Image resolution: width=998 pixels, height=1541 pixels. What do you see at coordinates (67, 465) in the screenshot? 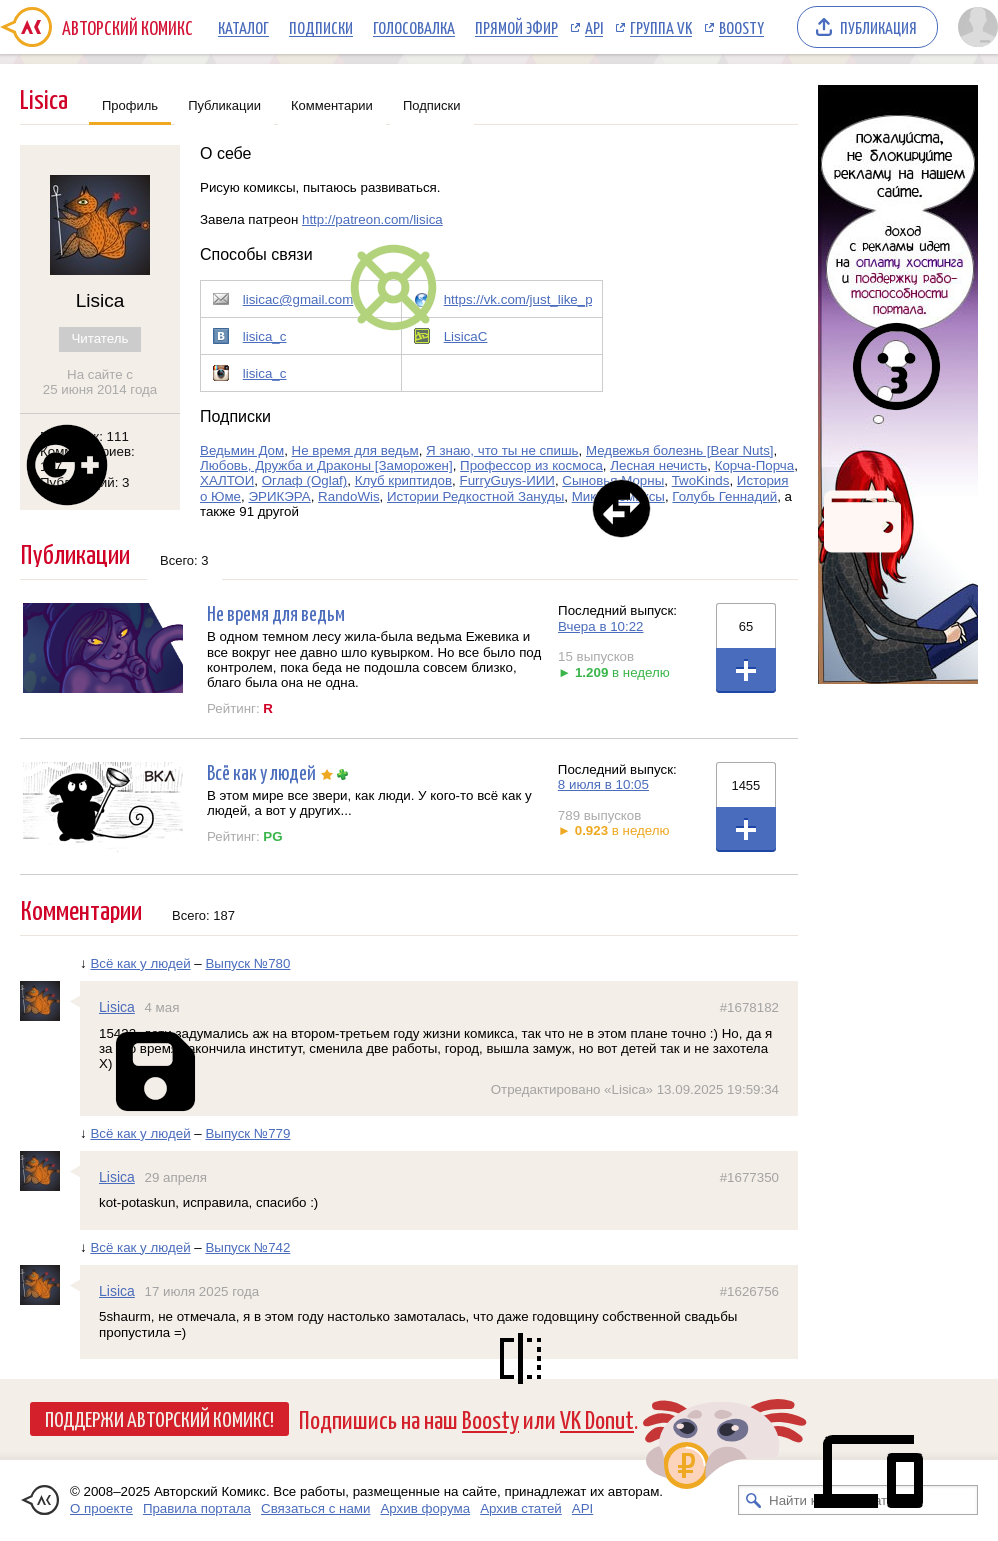
I see `share to Google+` at bounding box center [67, 465].